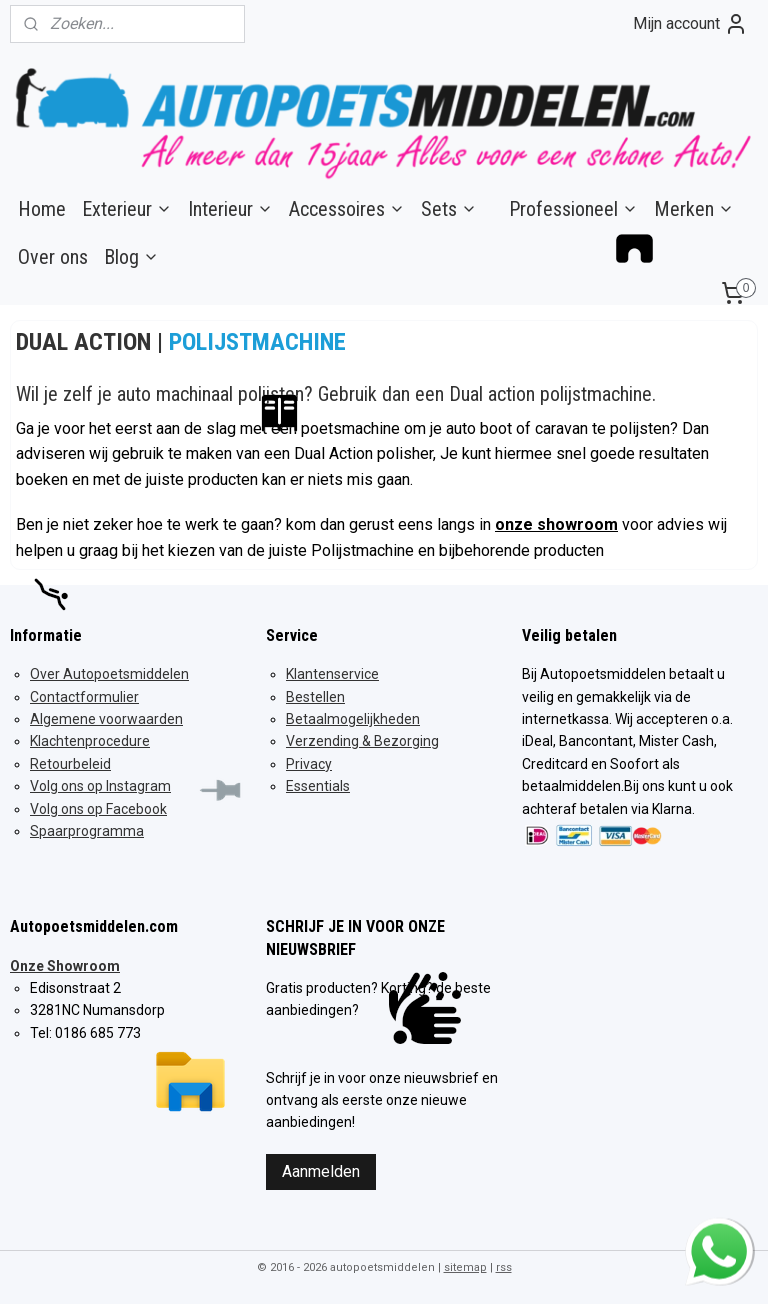 The height and width of the screenshot is (1304, 768). I want to click on wash your hands reminder, so click(425, 1008).